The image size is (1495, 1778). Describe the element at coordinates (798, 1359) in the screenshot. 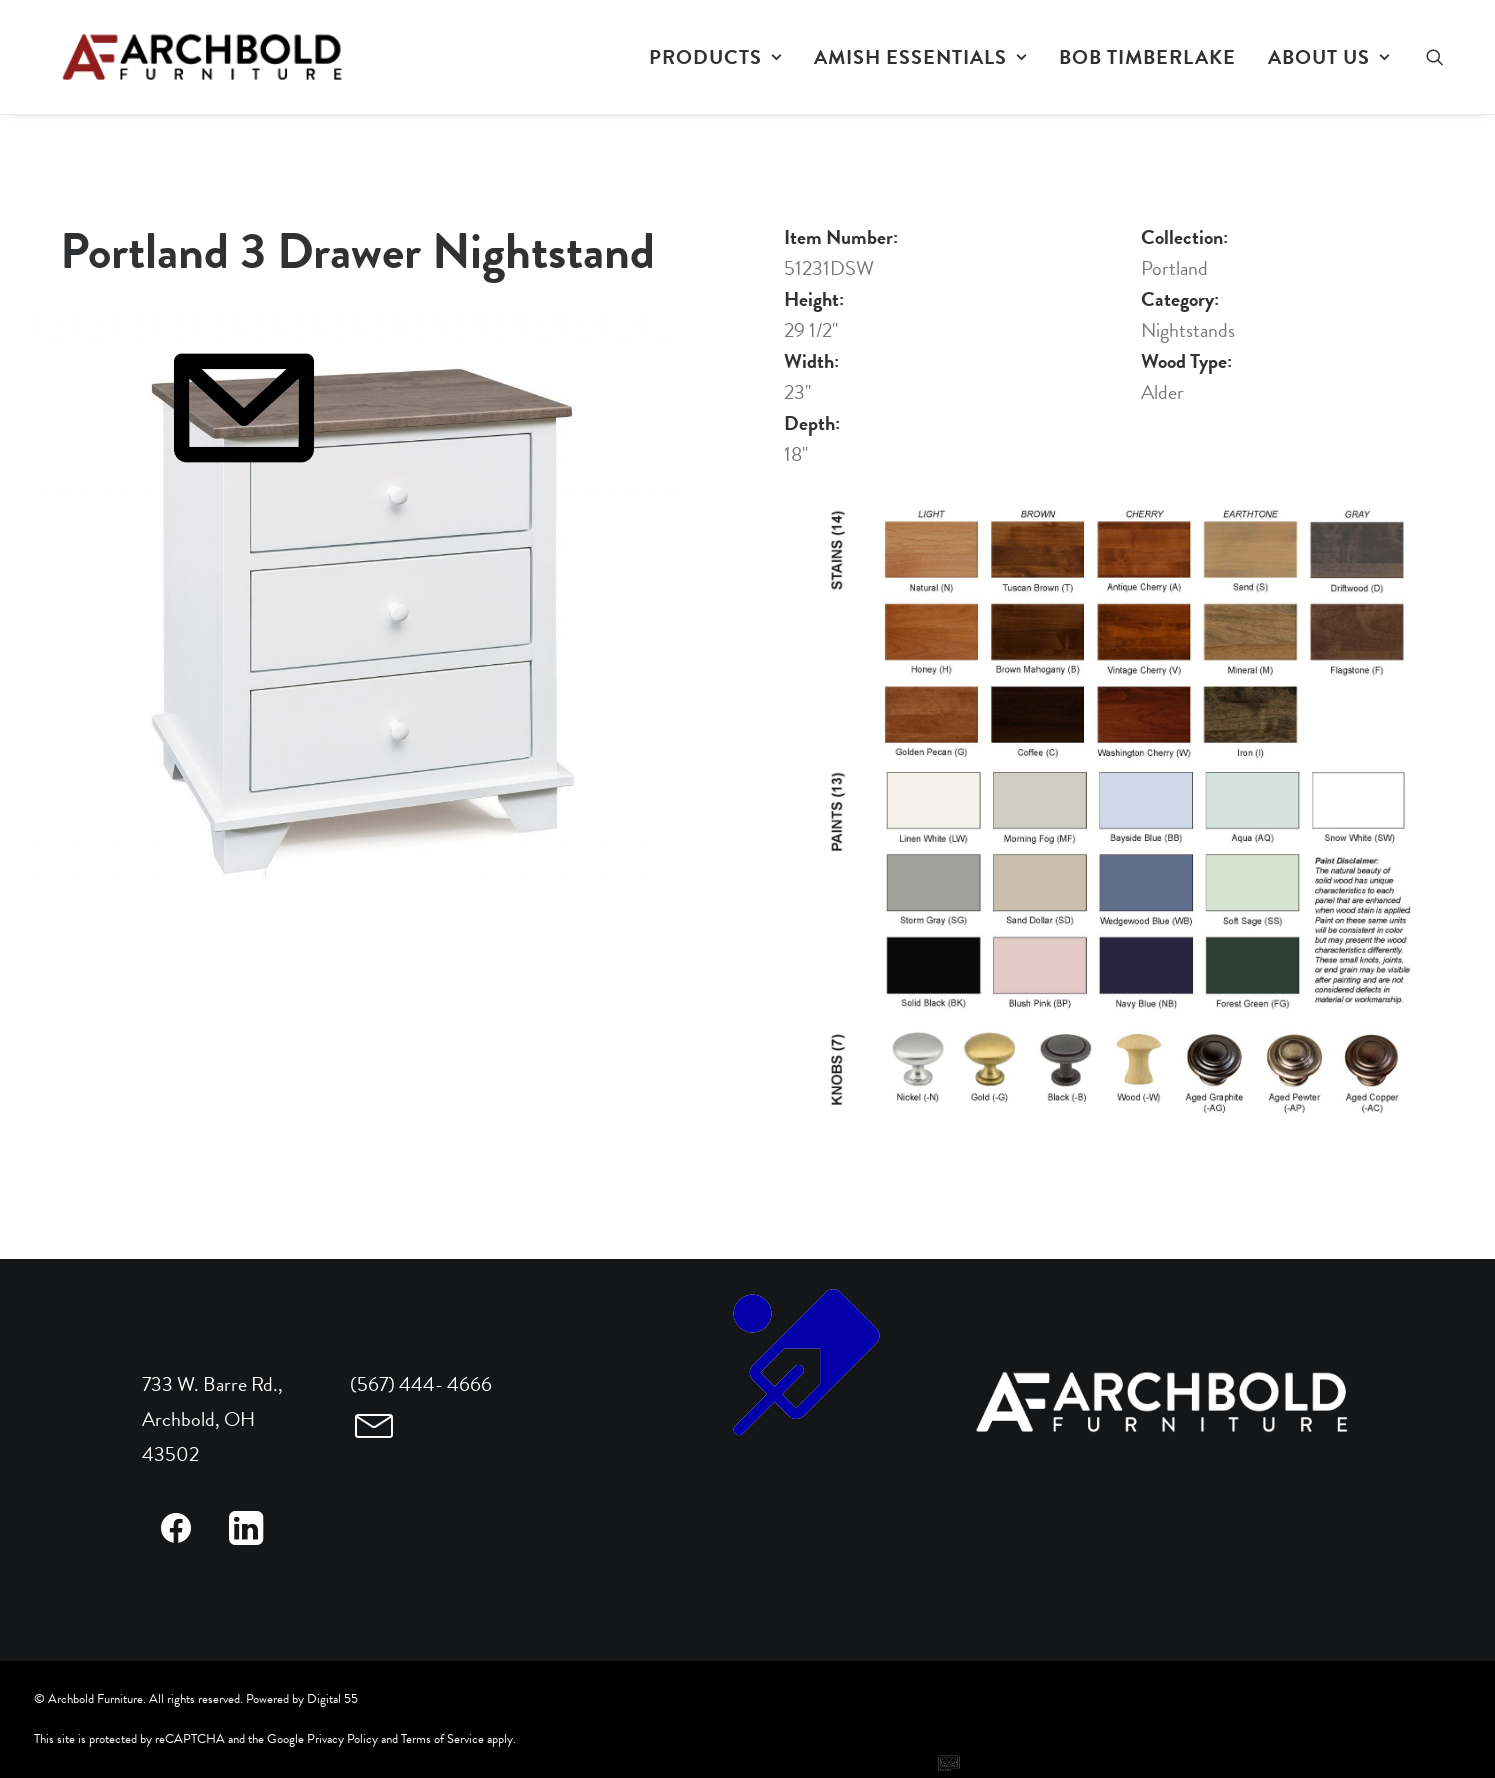

I see `access cricket sports scores or content` at that location.